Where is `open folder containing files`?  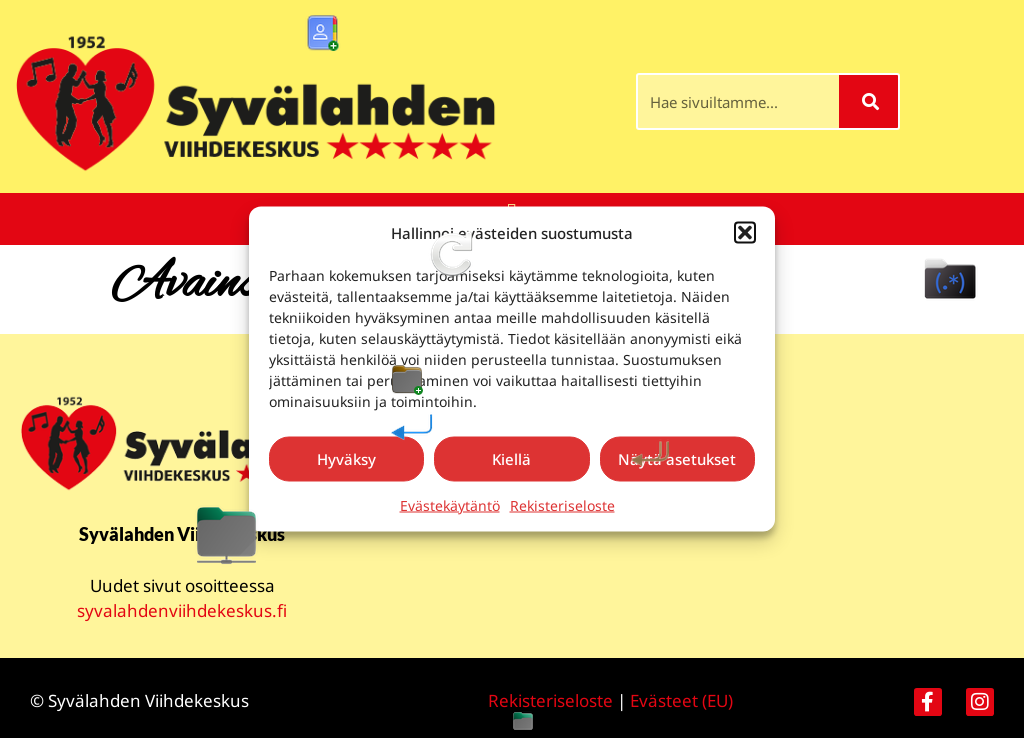 open folder containing files is located at coordinates (523, 721).